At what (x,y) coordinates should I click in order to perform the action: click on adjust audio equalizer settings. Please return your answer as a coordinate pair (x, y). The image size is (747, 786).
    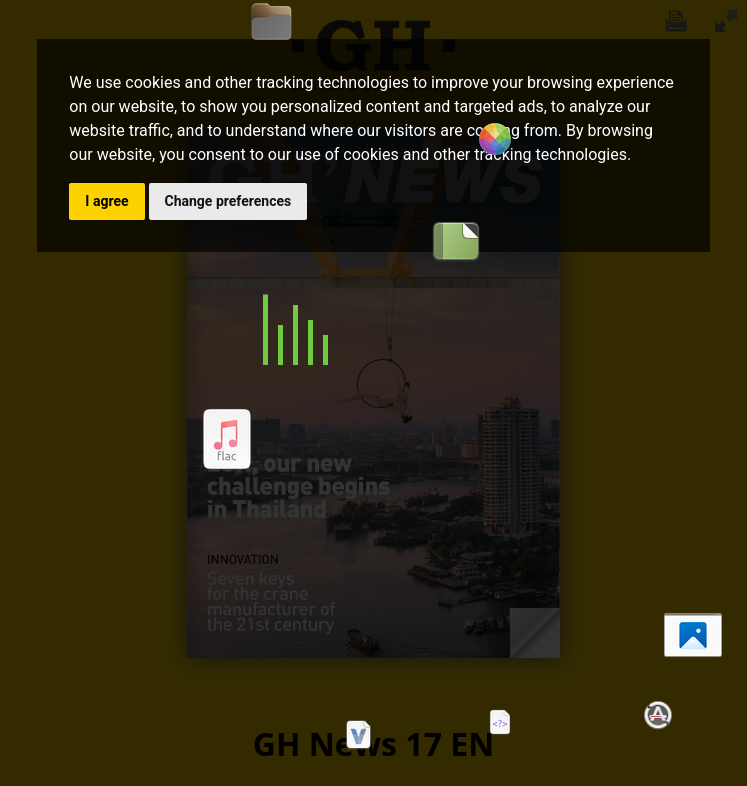
    Looking at the image, I should click on (298, 330).